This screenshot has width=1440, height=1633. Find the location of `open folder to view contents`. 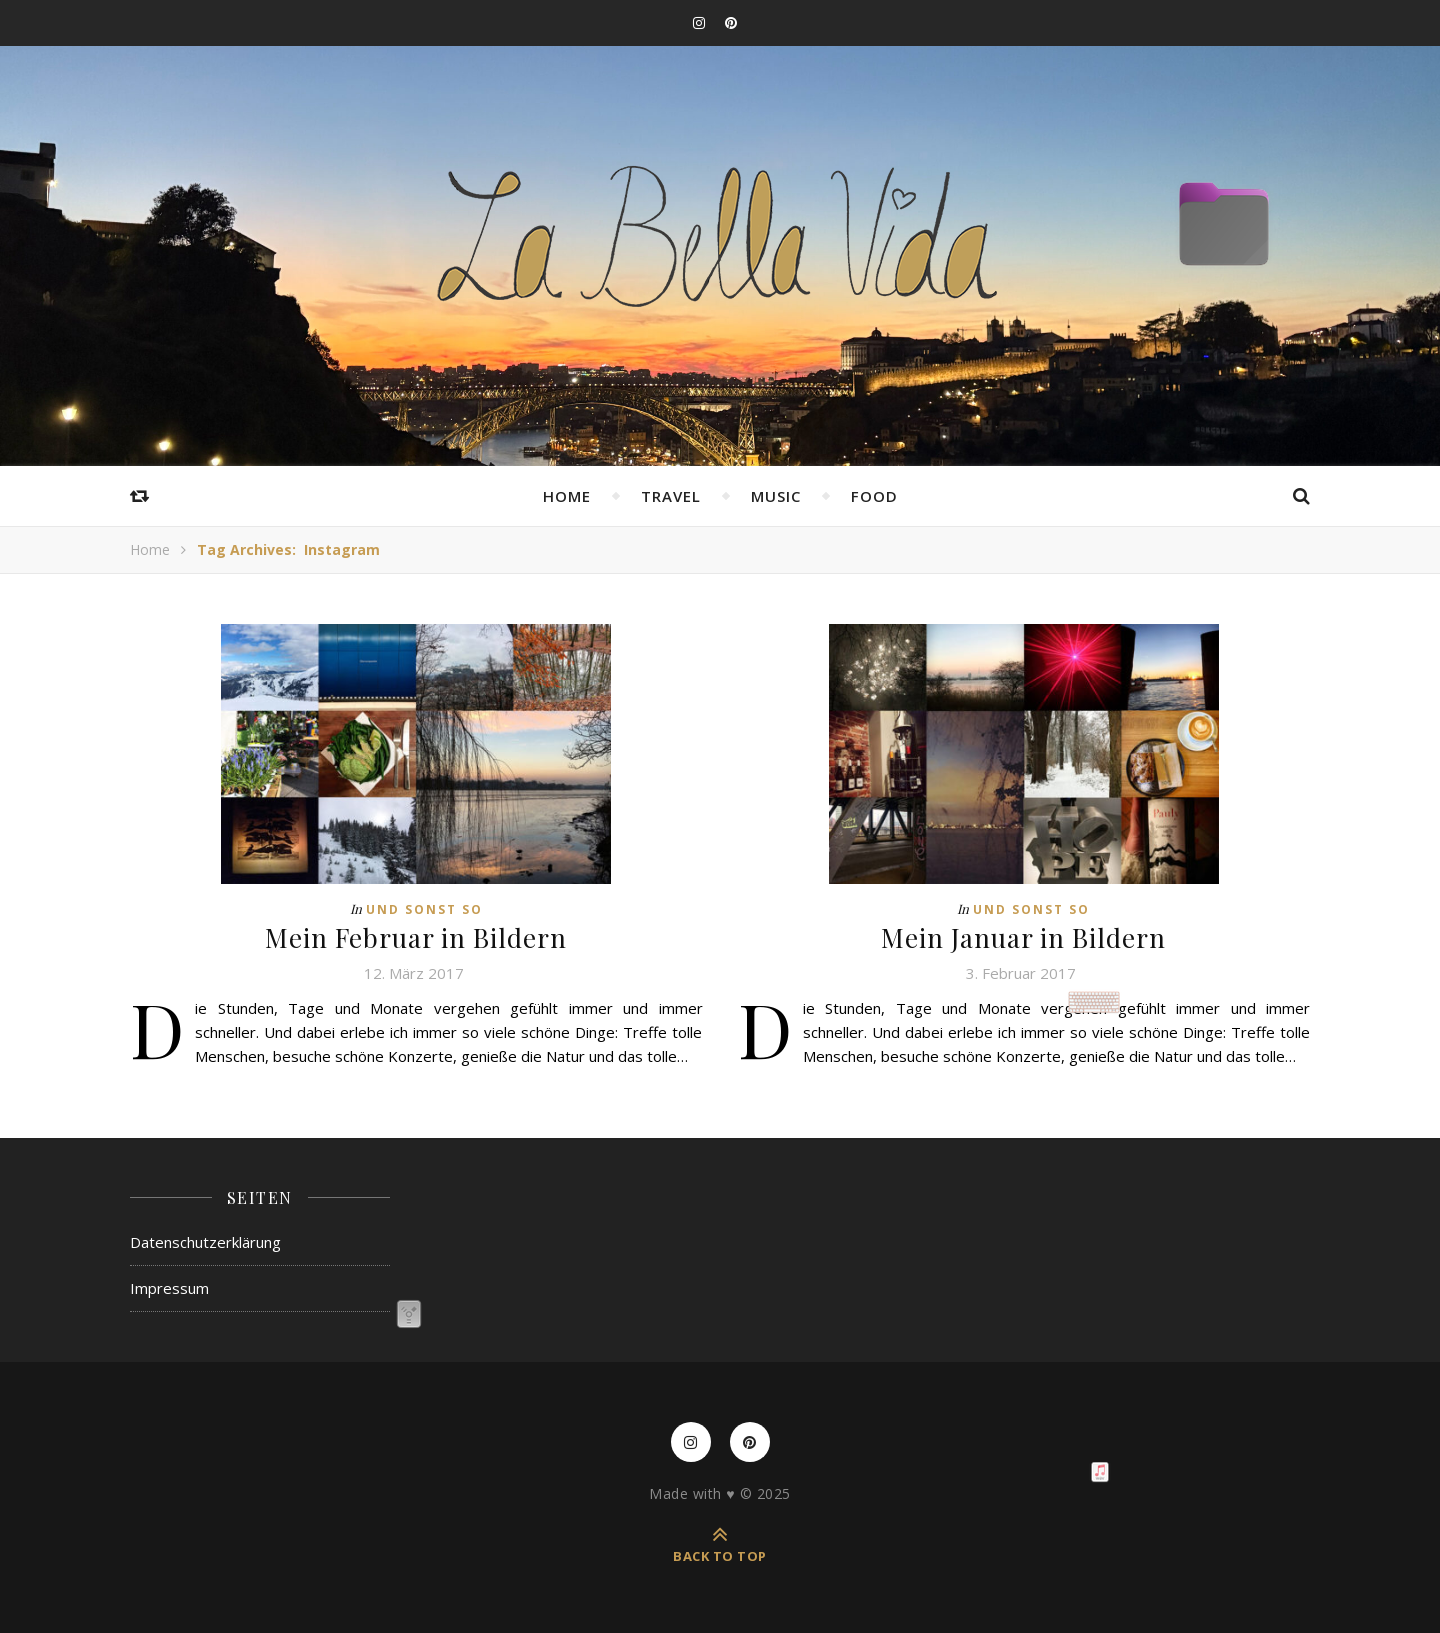

open folder to view contents is located at coordinates (1224, 224).